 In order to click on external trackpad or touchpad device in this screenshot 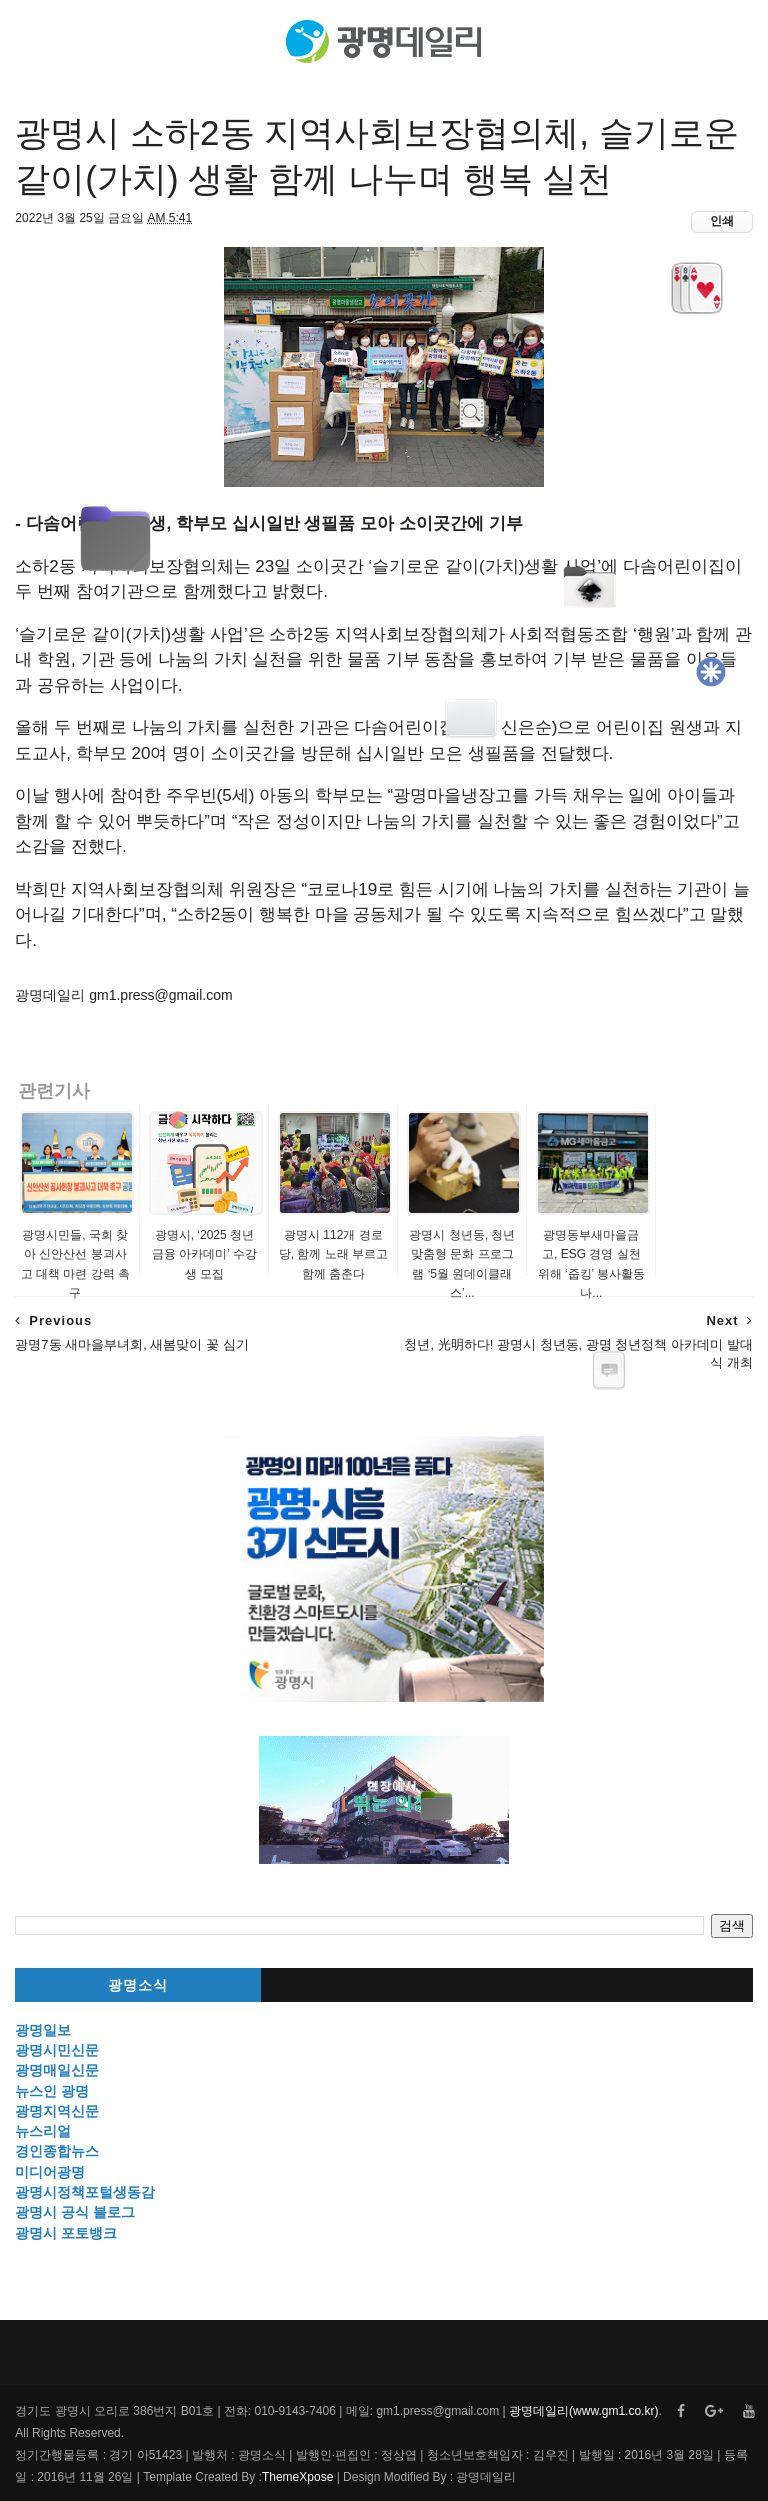, I will do `click(471, 718)`.